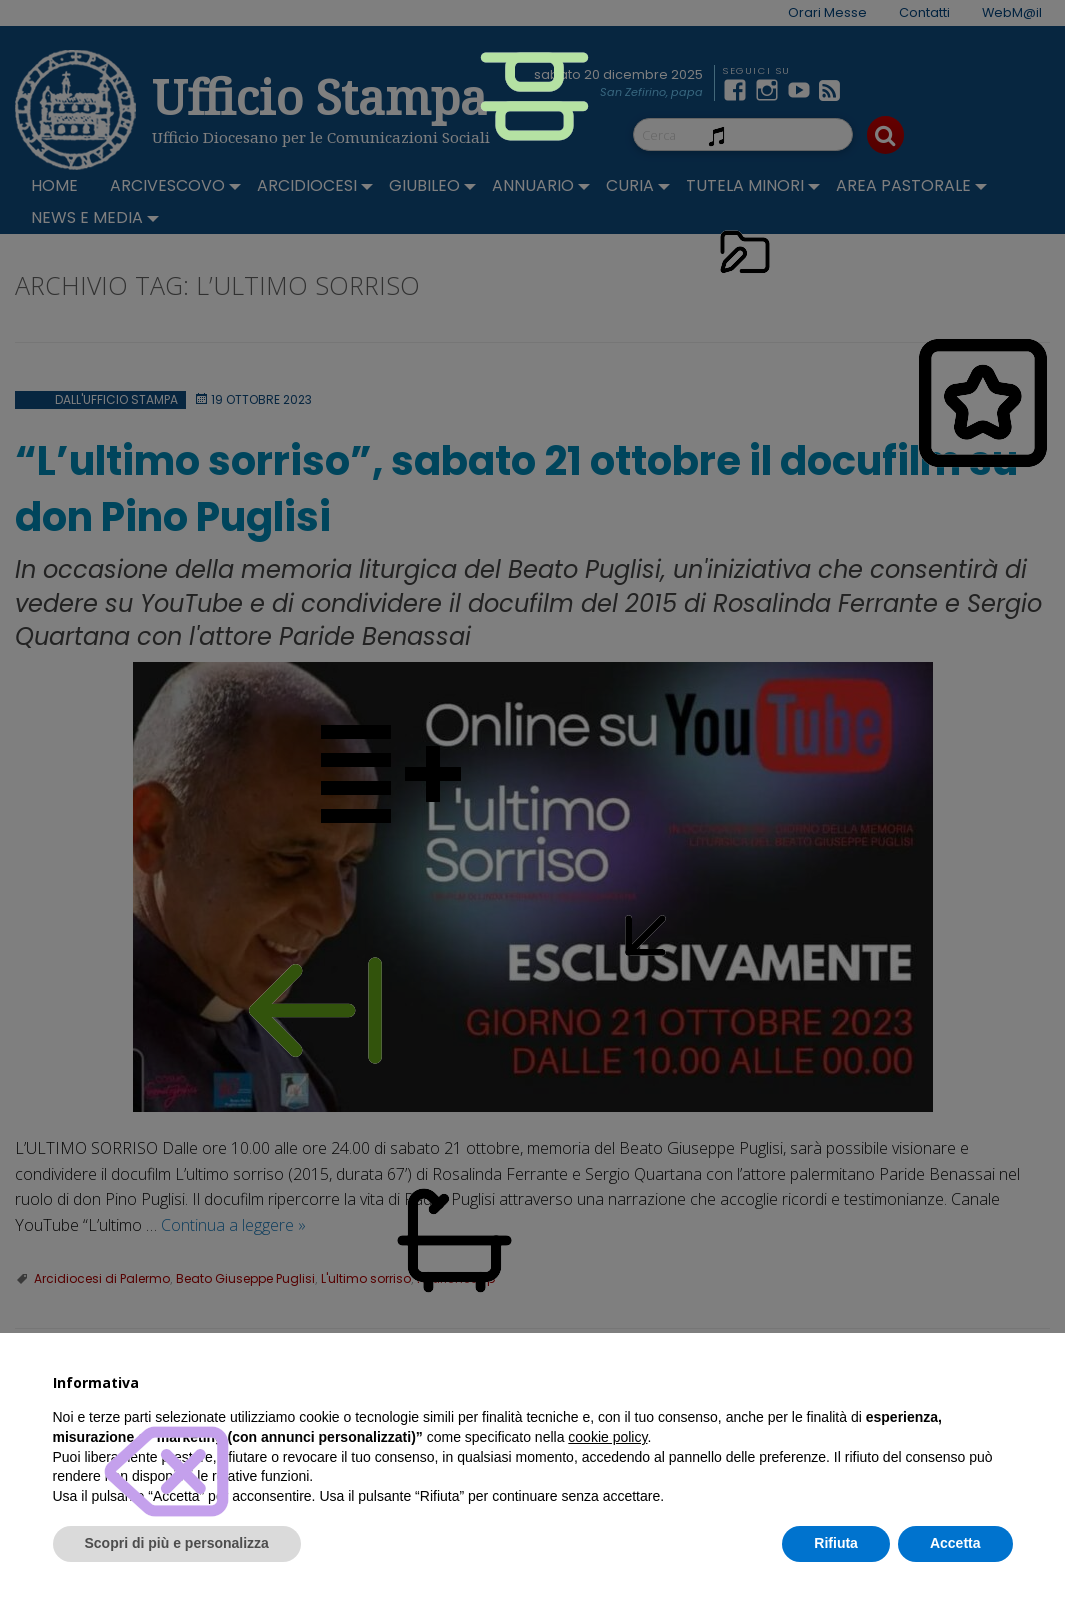 Image resolution: width=1065 pixels, height=1598 pixels. What do you see at coordinates (716, 136) in the screenshot?
I see `access music library or player` at bounding box center [716, 136].